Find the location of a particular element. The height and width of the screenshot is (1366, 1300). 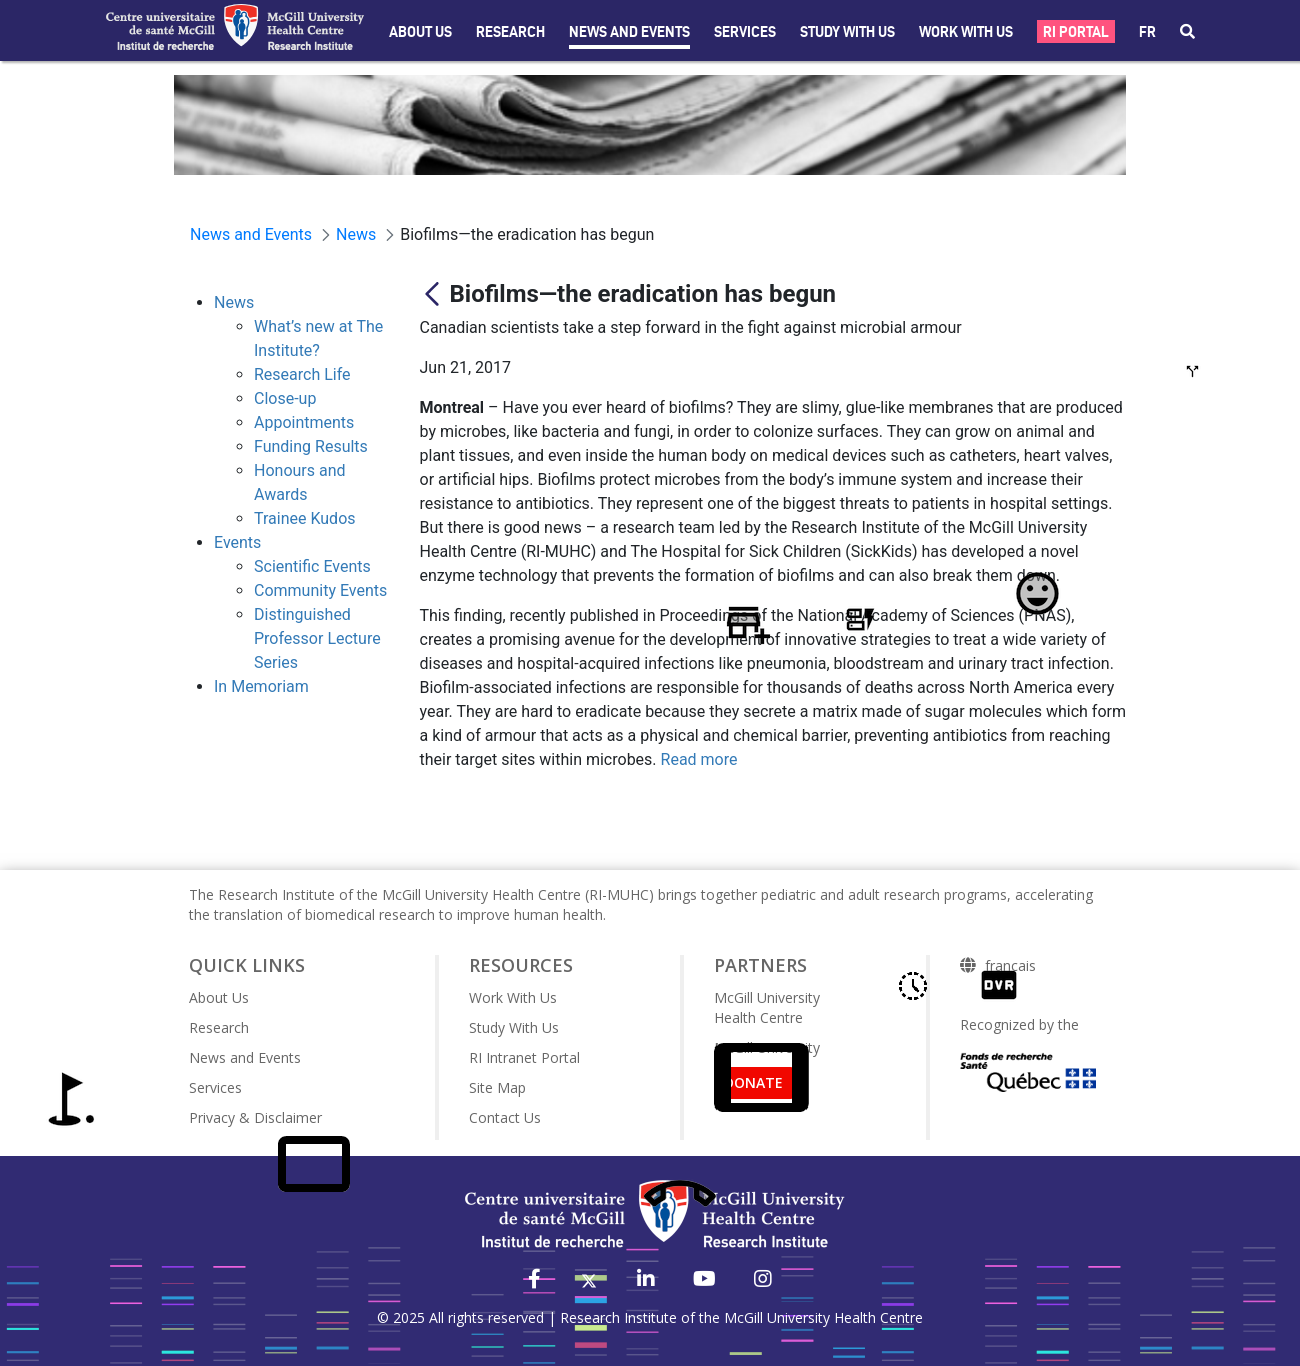

add a new business location is located at coordinates (748, 622).